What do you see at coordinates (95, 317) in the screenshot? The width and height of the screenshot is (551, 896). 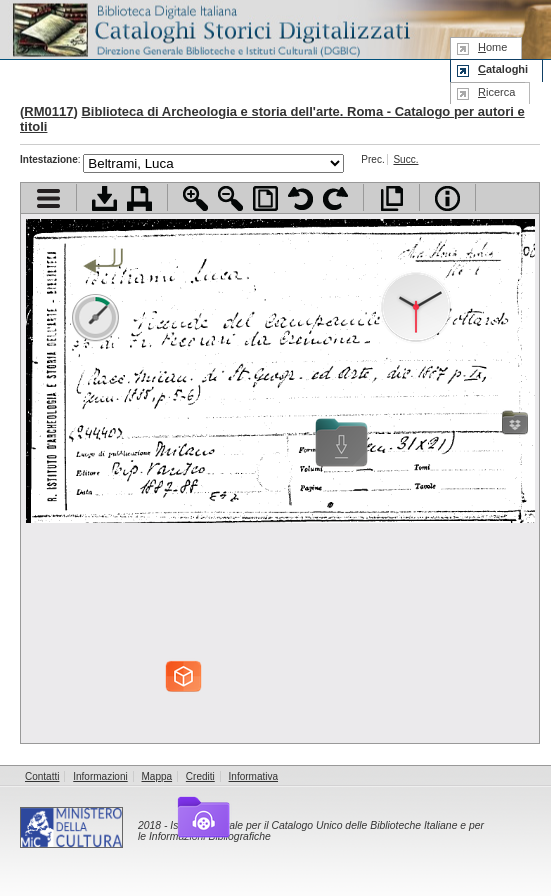 I see `open sysprof system profiler` at bounding box center [95, 317].